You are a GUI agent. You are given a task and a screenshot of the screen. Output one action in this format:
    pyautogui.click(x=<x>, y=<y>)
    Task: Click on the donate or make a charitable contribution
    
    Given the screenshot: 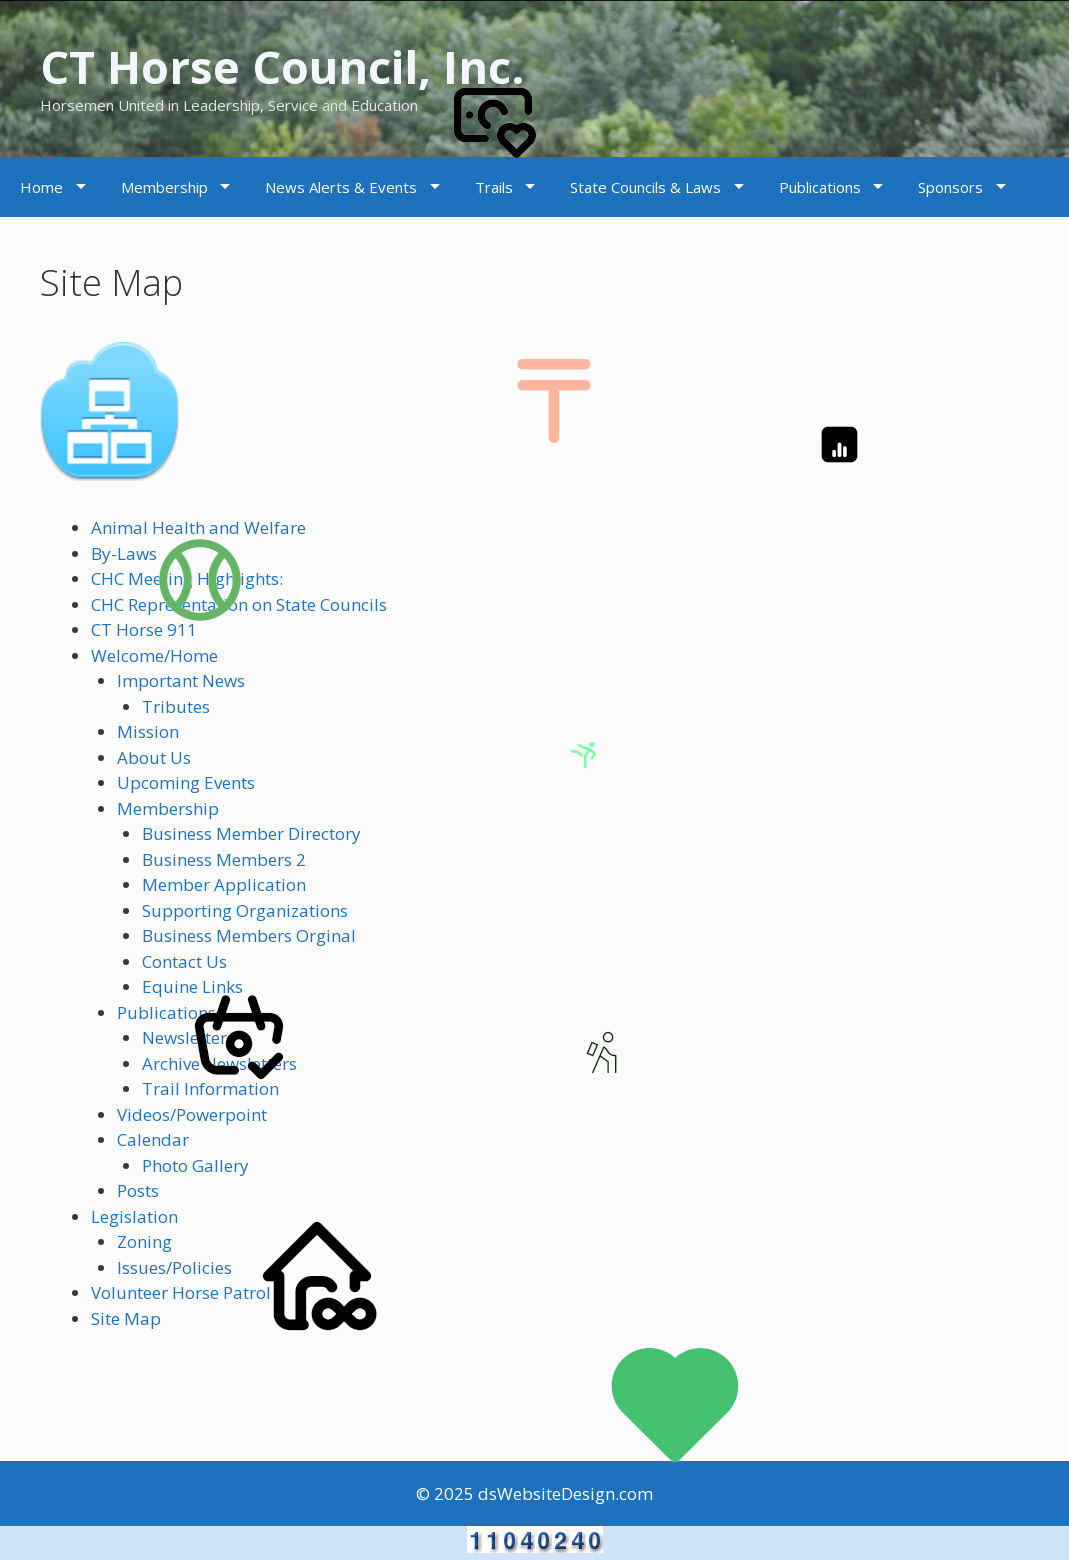 What is the action you would take?
    pyautogui.click(x=493, y=115)
    